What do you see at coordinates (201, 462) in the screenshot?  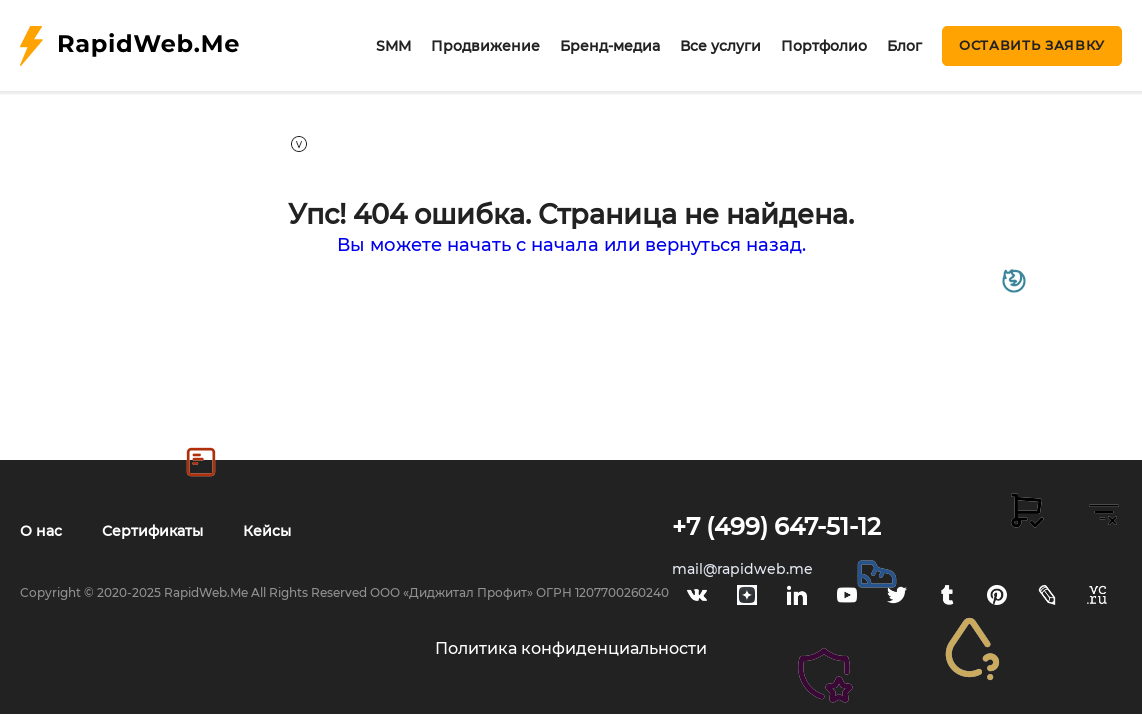 I see `align content to top-left of container` at bounding box center [201, 462].